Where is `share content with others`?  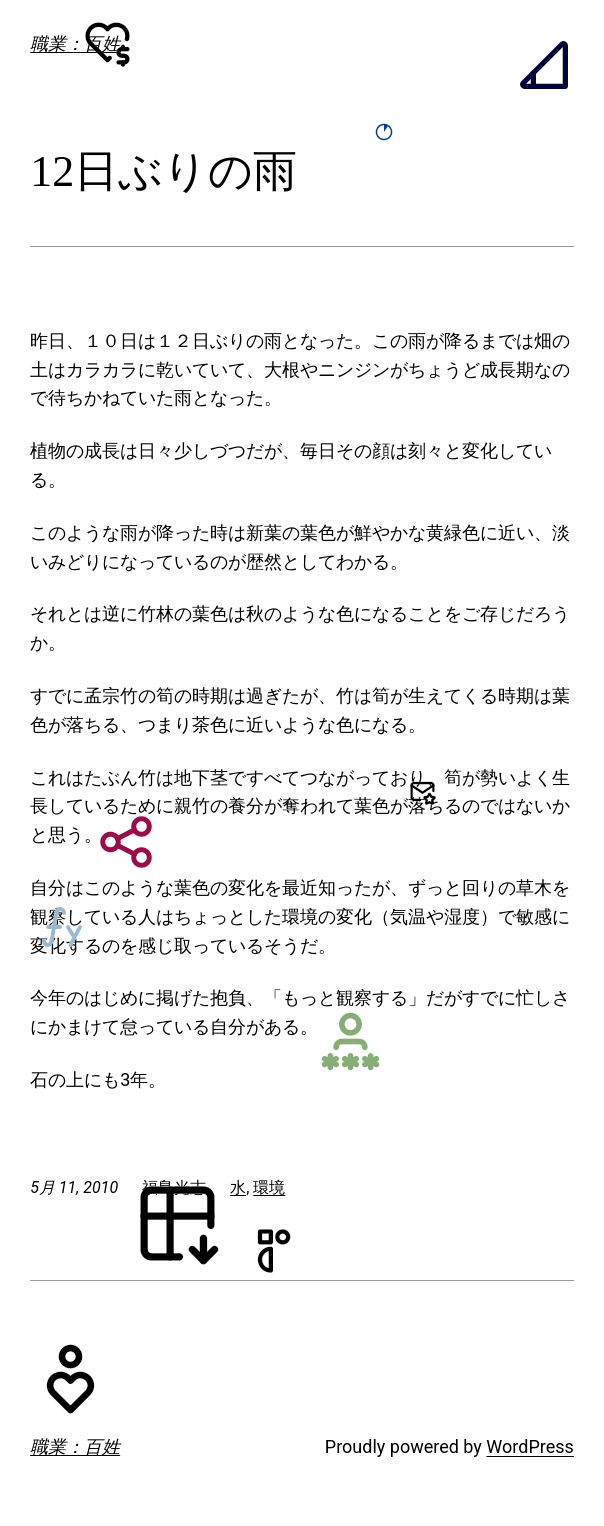 share content with others is located at coordinates (126, 842).